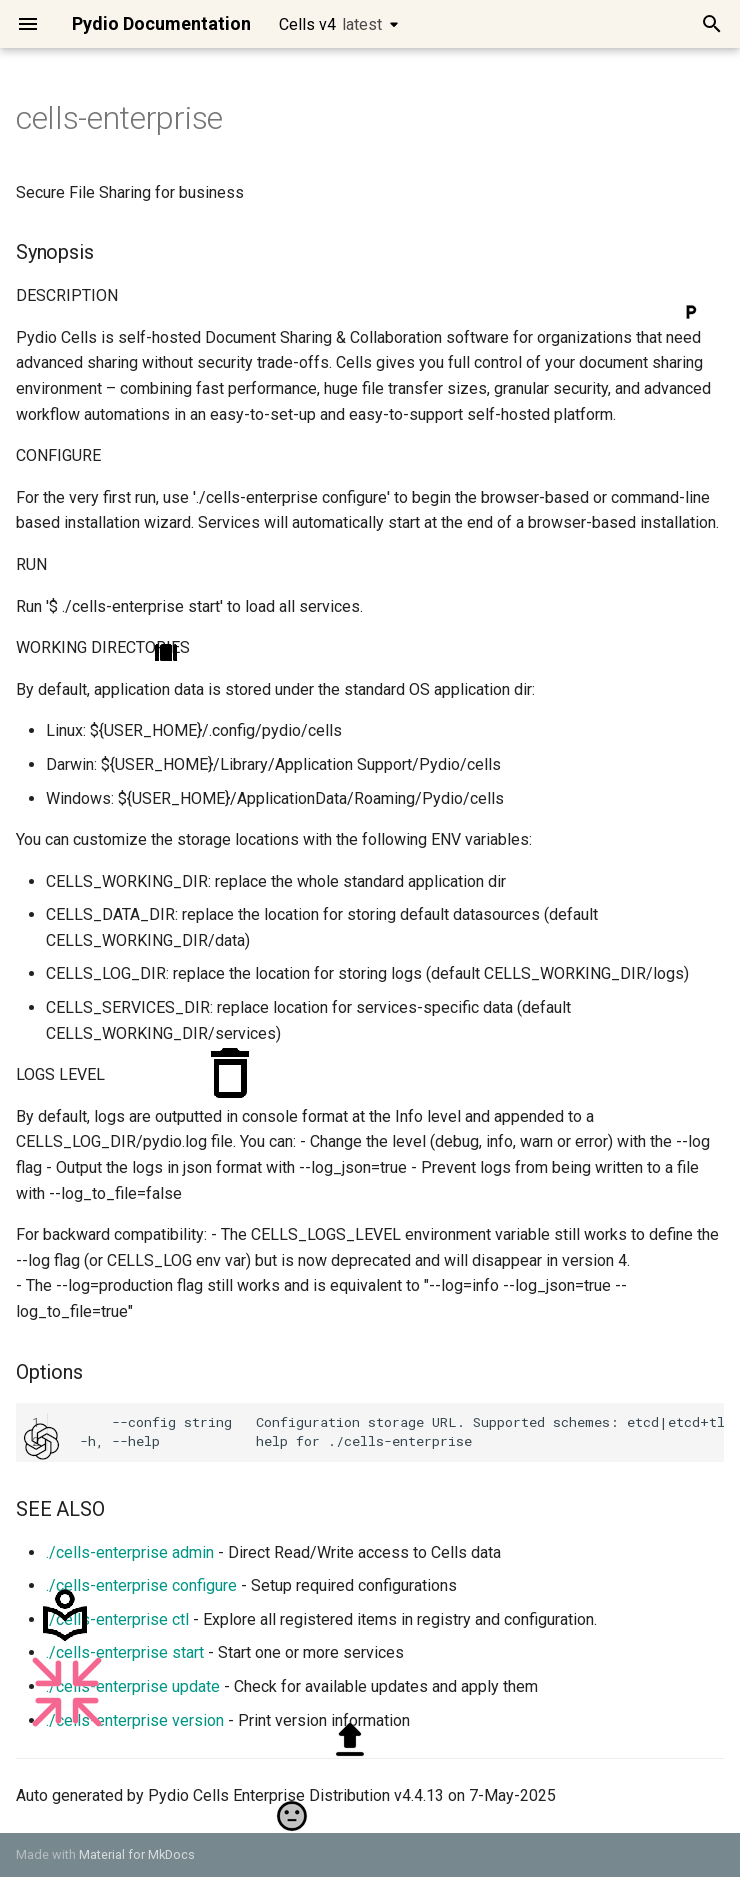  Describe the element at coordinates (165, 653) in the screenshot. I see `switch to array or column view layout` at that location.